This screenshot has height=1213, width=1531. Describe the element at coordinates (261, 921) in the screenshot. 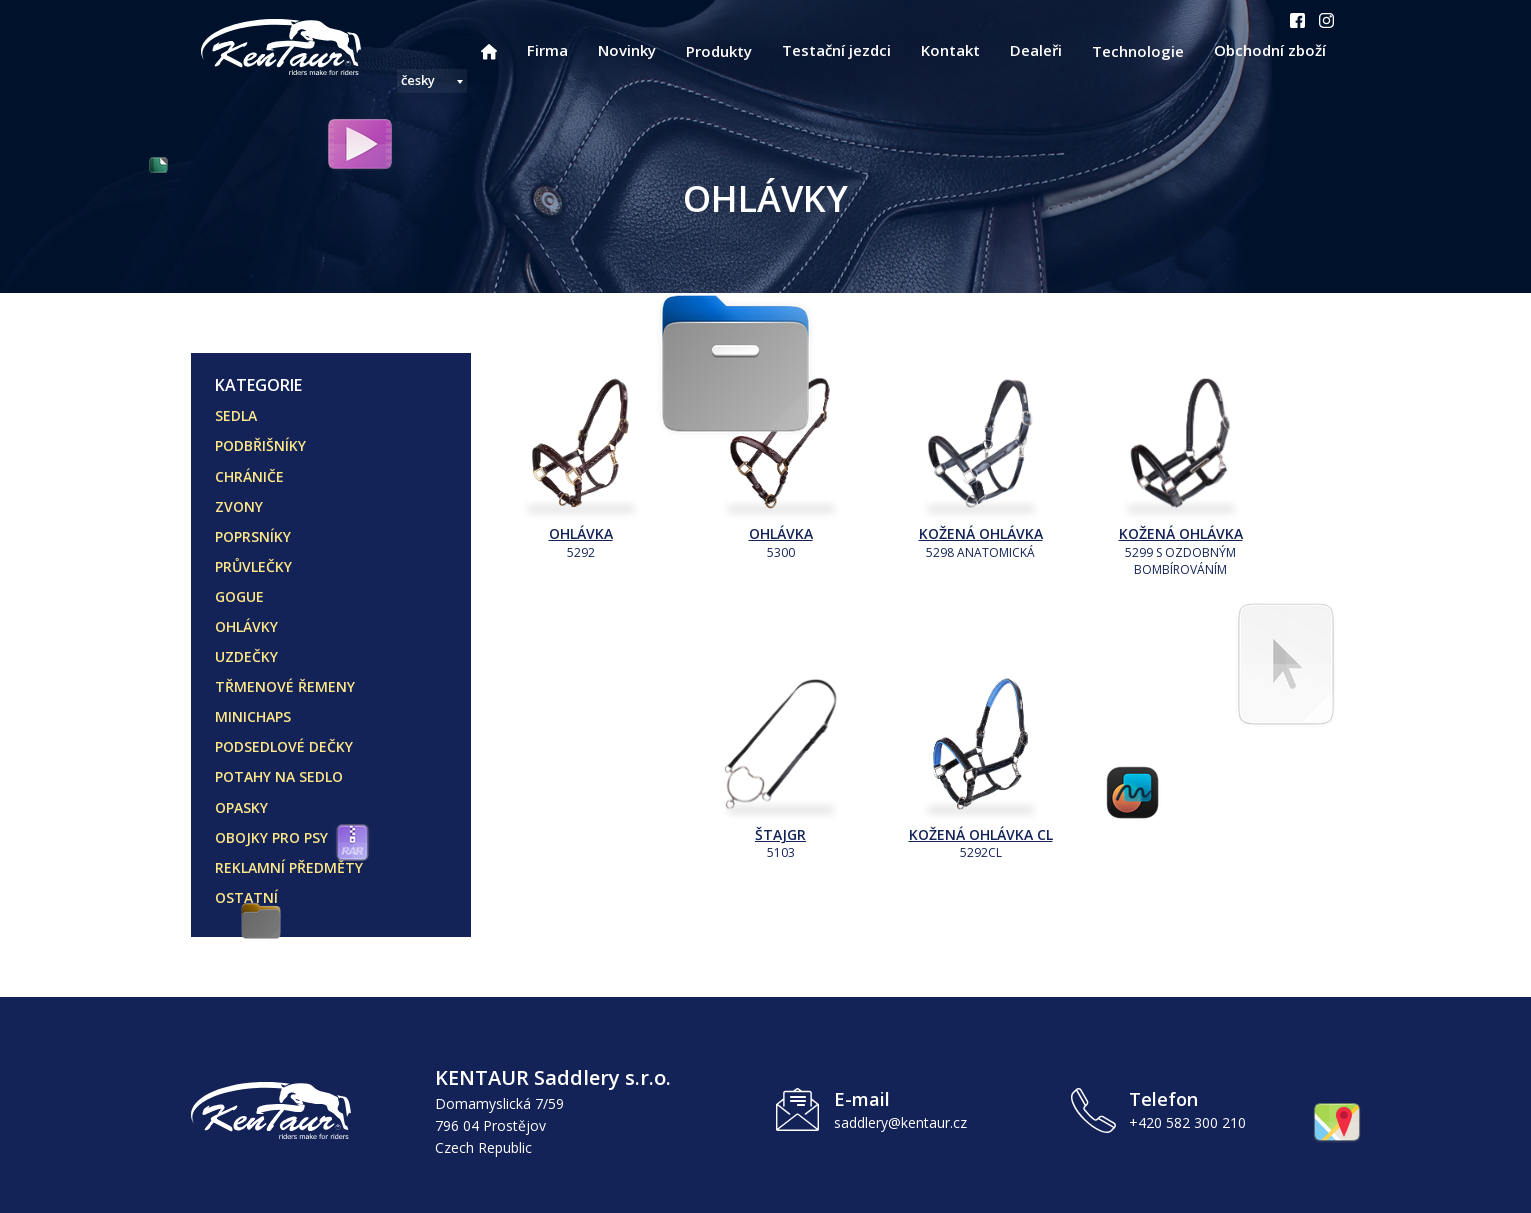

I see `open a folder to view its contents` at that location.